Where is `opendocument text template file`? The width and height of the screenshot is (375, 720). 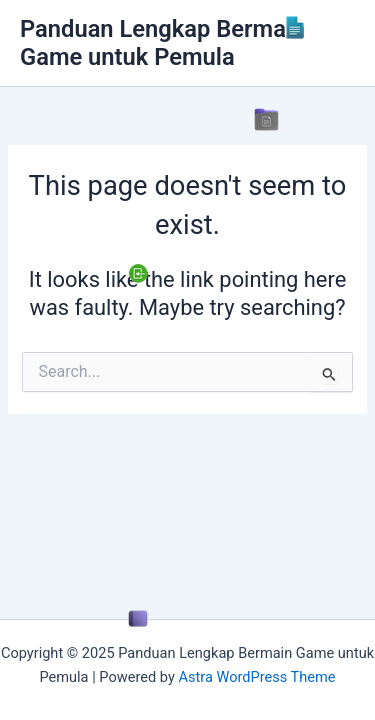
opendocument text template file is located at coordinates (295, 28).